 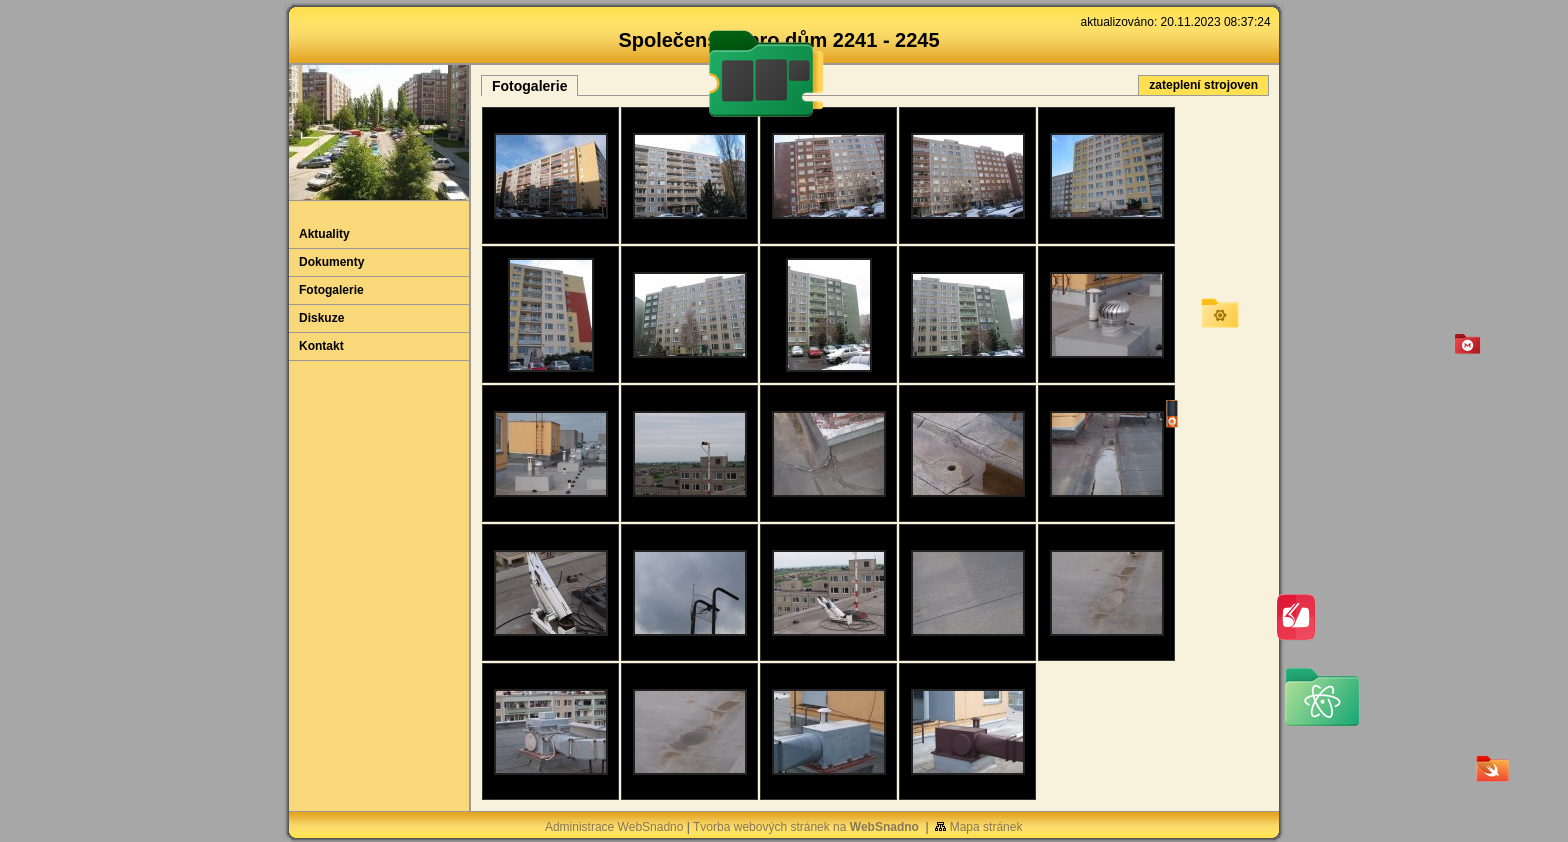 I want to click on open mega cloud storage folder, so click(x=1467, y=344).